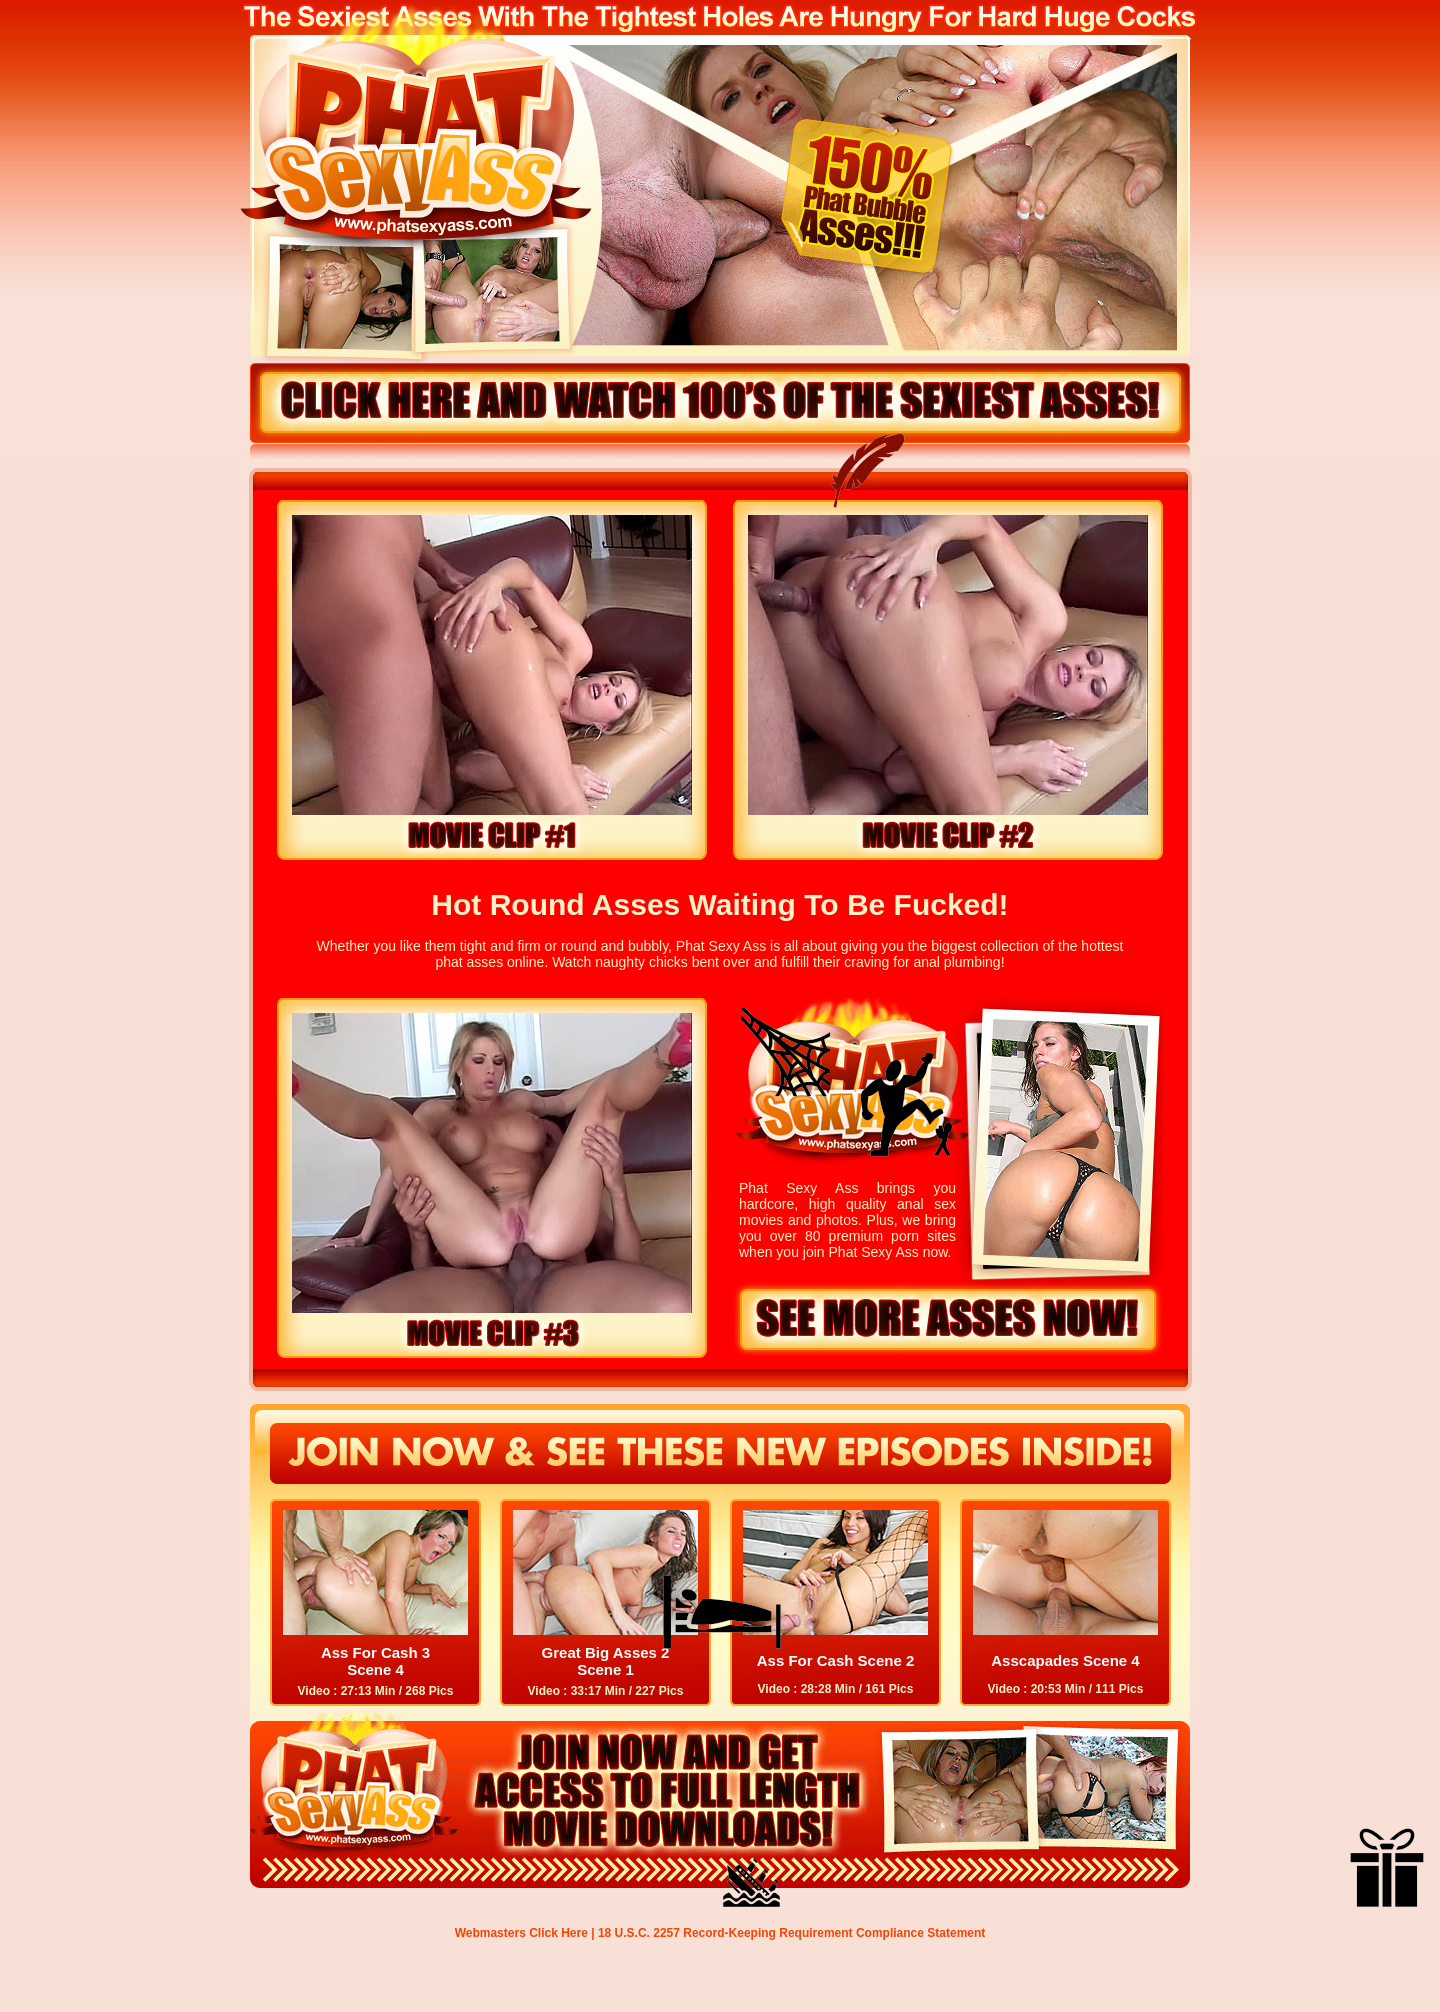 The height and width of the screenshot is (2012, 1440). Describe the element at coordinates (1387, 1864) in the screenshot. I see `view your gifts or rewards` at that location.